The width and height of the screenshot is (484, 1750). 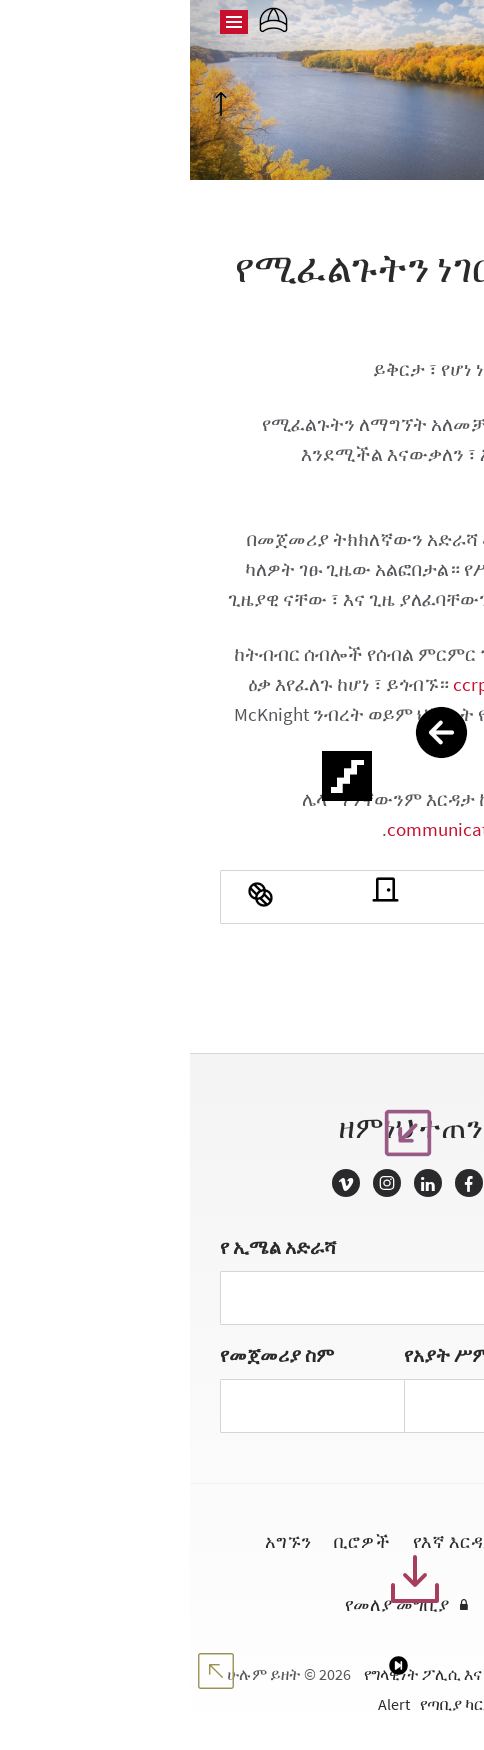 What do you see at coordinates (398, 1665) in the screenshot?
I see `skip to the next track` at bounding box center [398, 1665].